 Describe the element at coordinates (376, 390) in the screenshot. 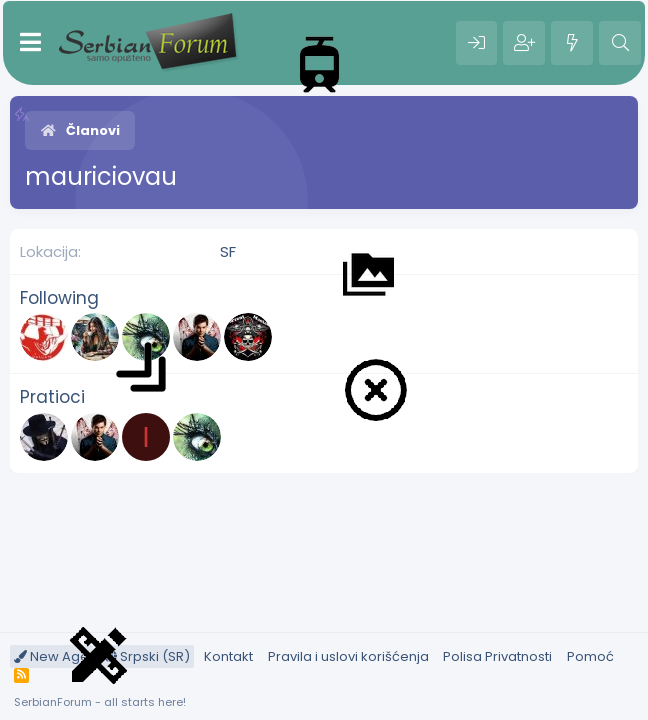

I see `dismiss or close a dialog` at that location.